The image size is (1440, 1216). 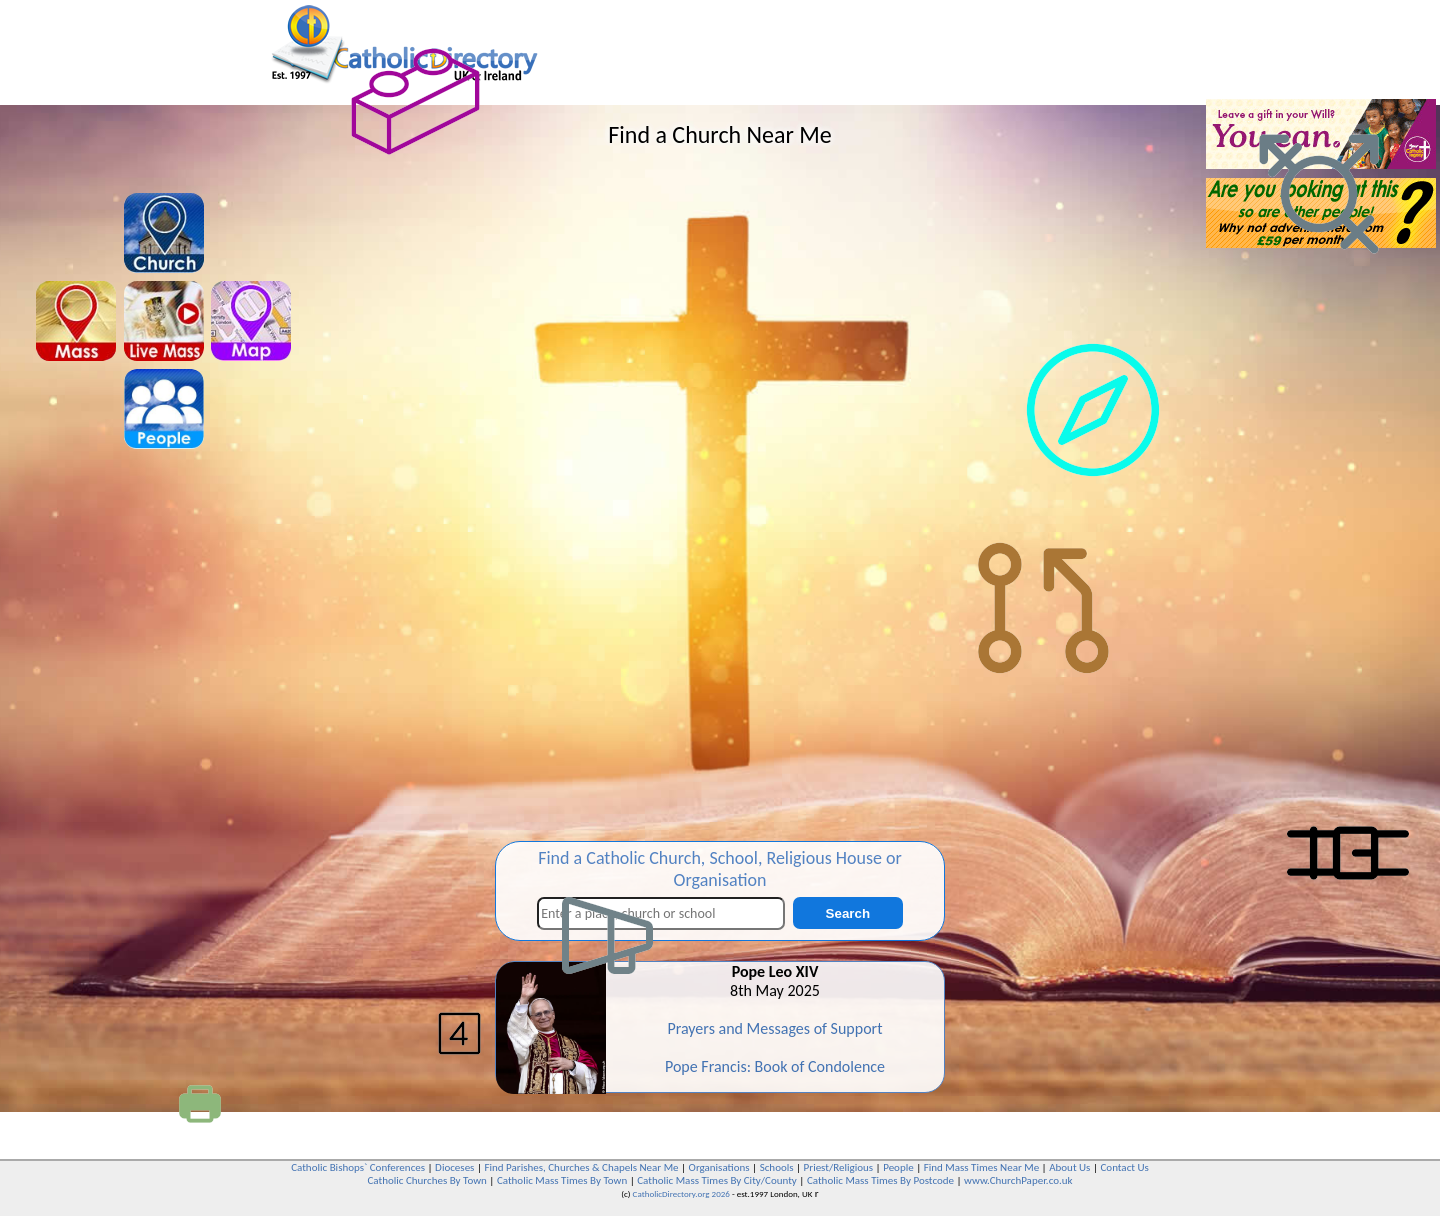 What do you see at coordinates (200, 1104) in the screenshot?
I see `print the current document` at bounding box center [200, 1104].